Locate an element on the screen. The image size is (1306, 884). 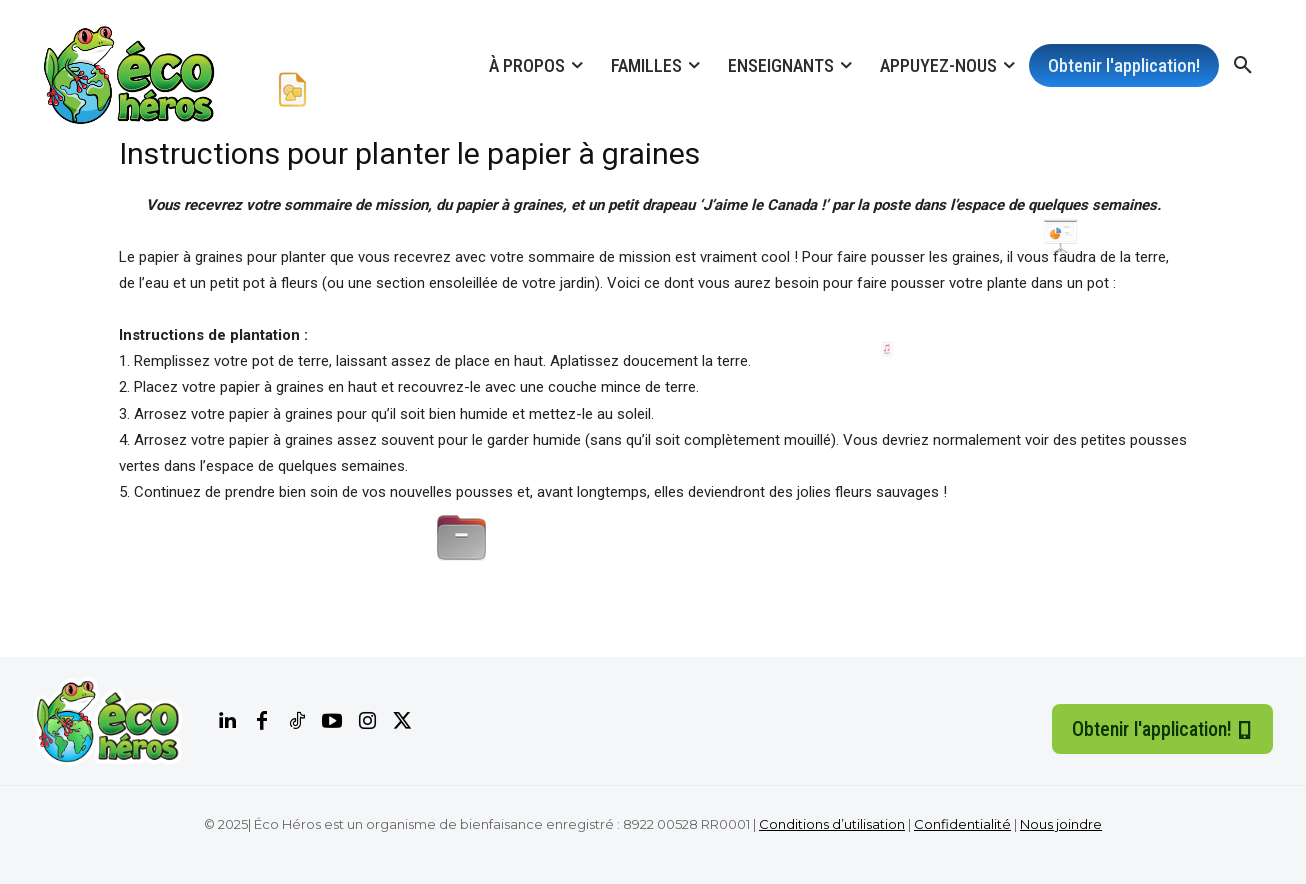
open the file manager application is located at coordinates (461, 537).